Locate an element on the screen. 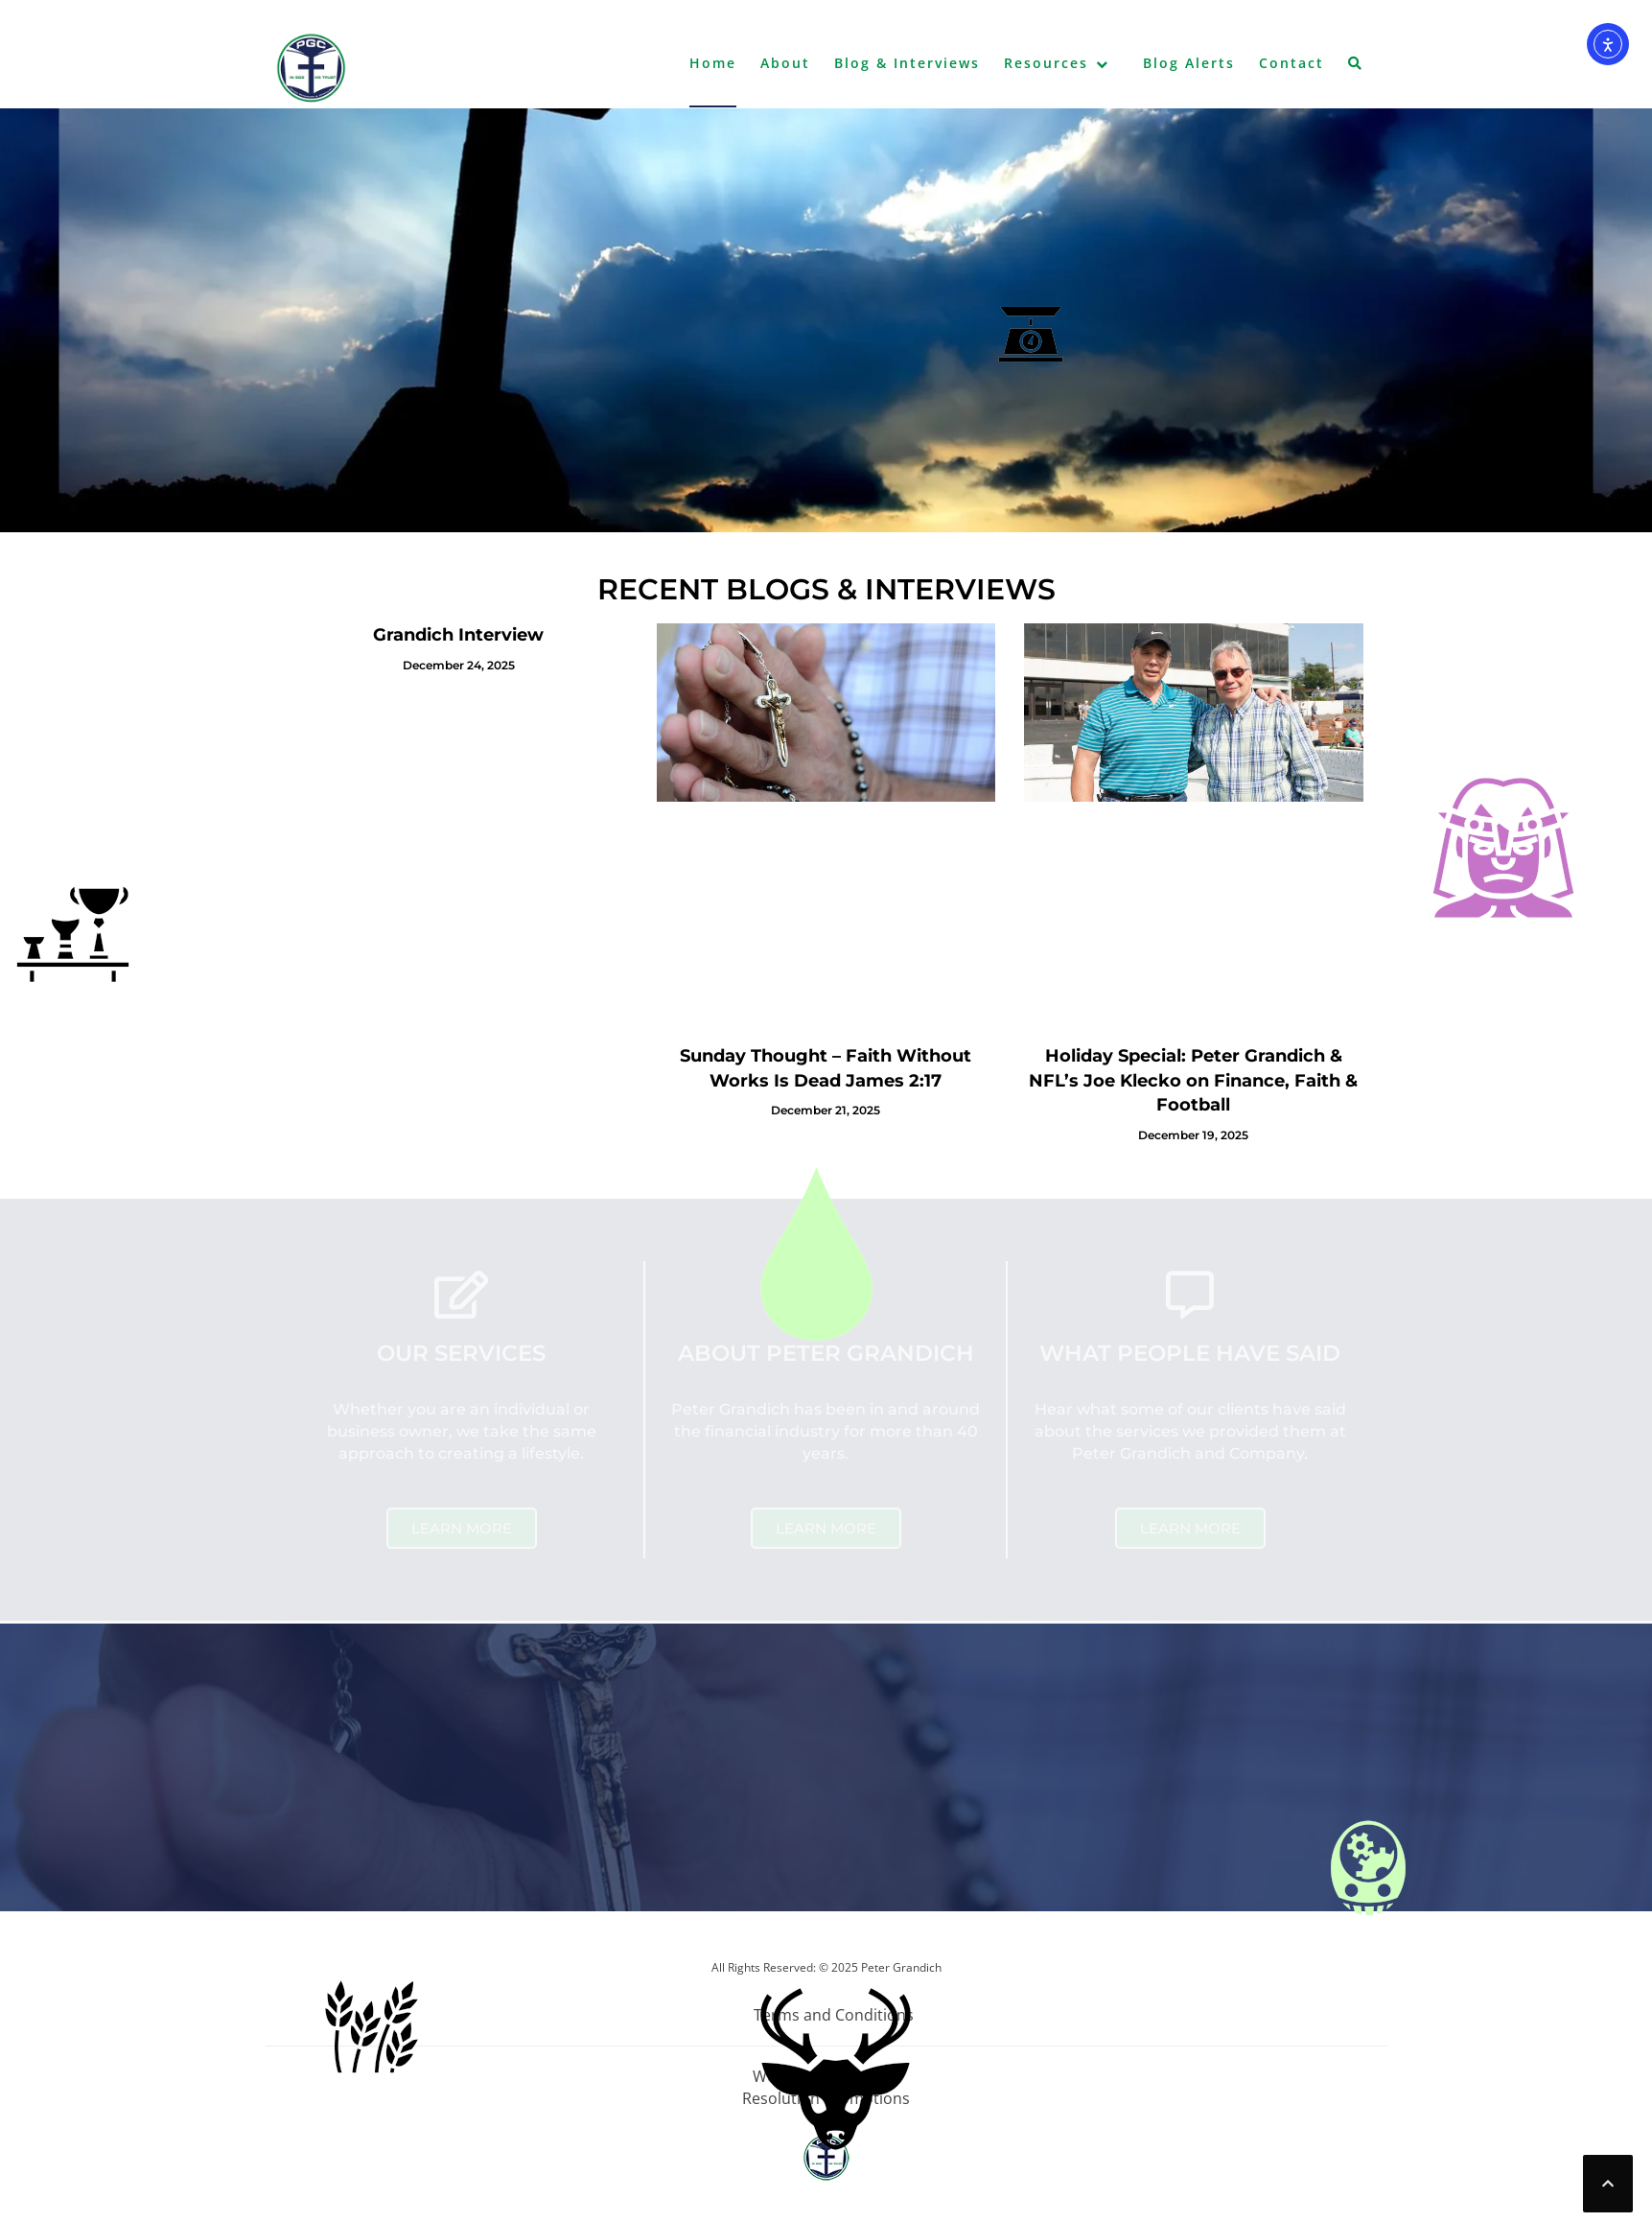 This screenshot has height=2222, width=1652. view your achievements and awards is located at coordinates (73, 931).